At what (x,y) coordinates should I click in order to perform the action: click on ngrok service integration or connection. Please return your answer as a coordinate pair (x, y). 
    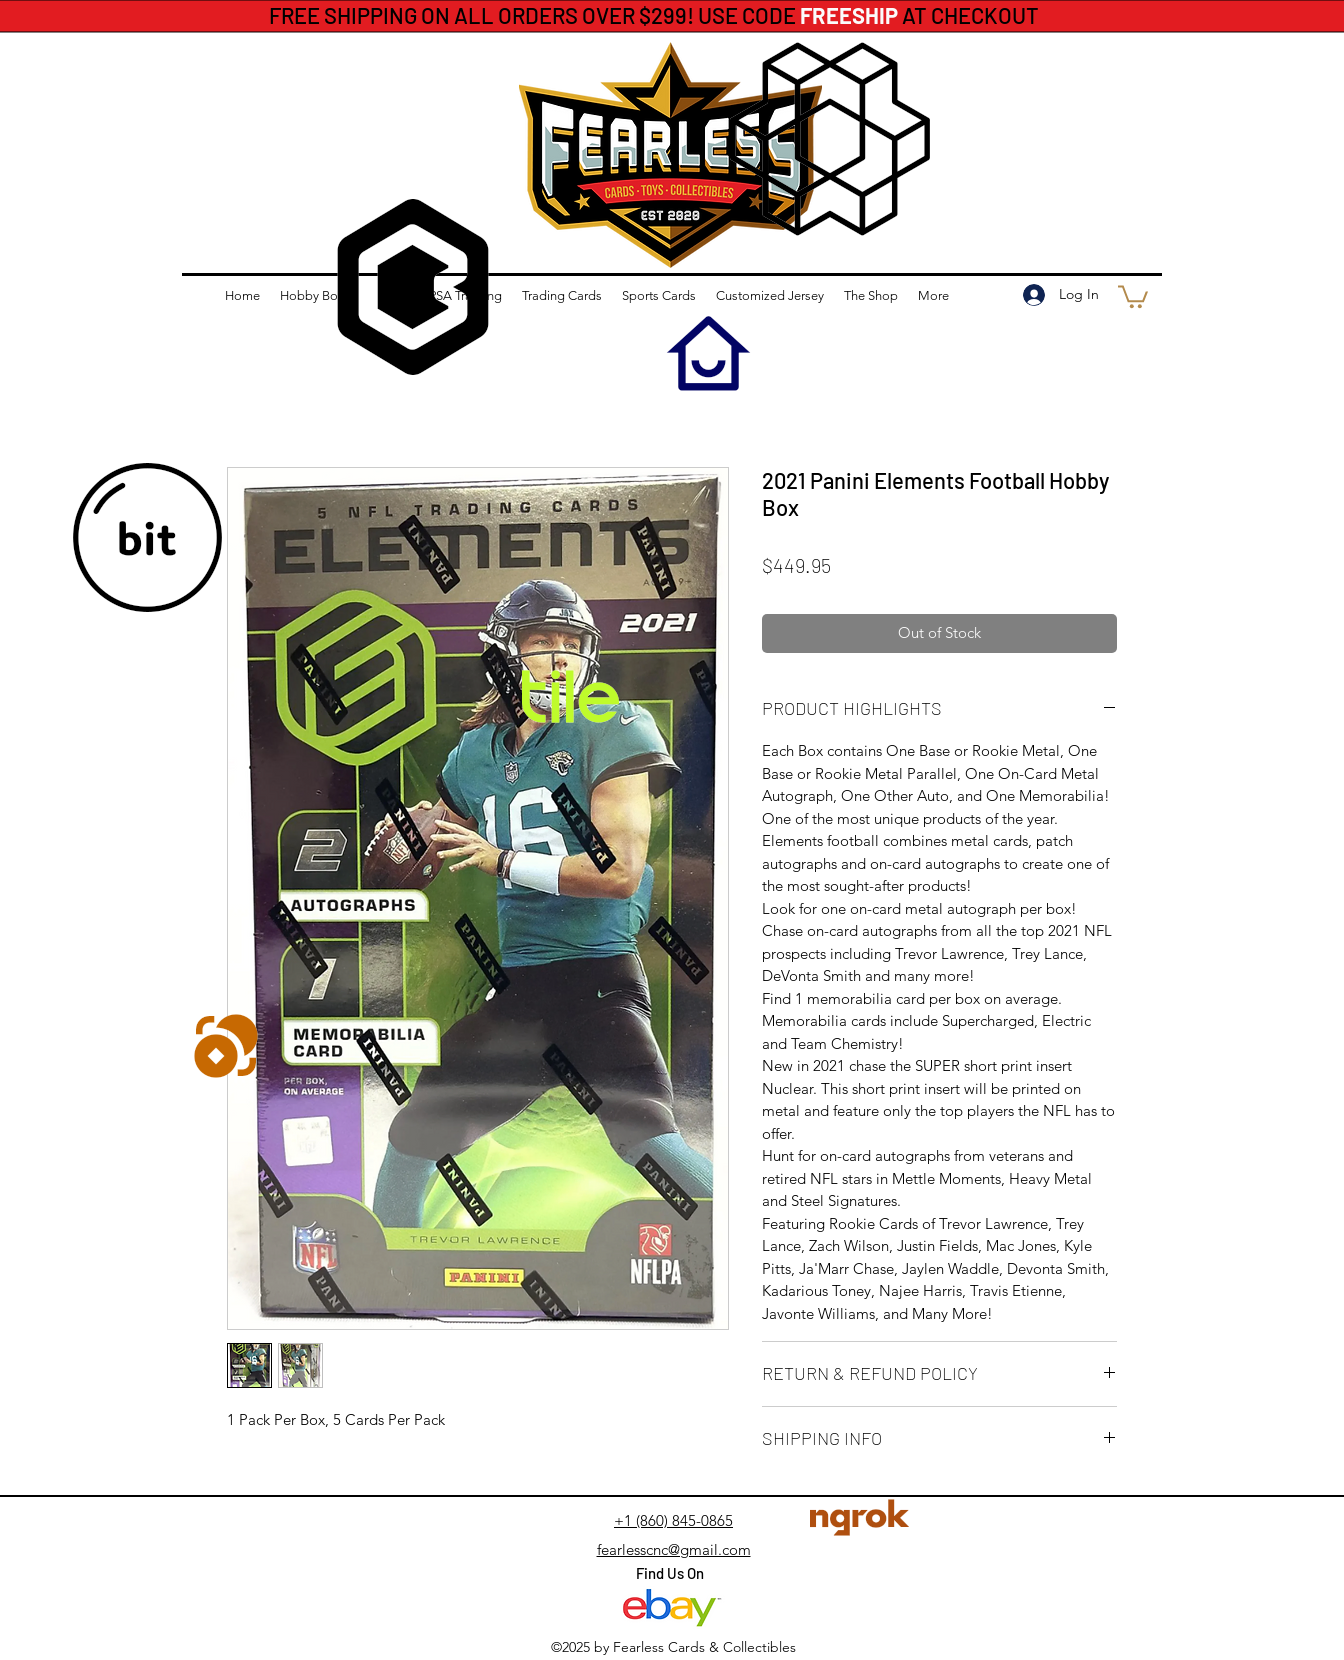
    Looking at the image, I should click on (859, 1517).